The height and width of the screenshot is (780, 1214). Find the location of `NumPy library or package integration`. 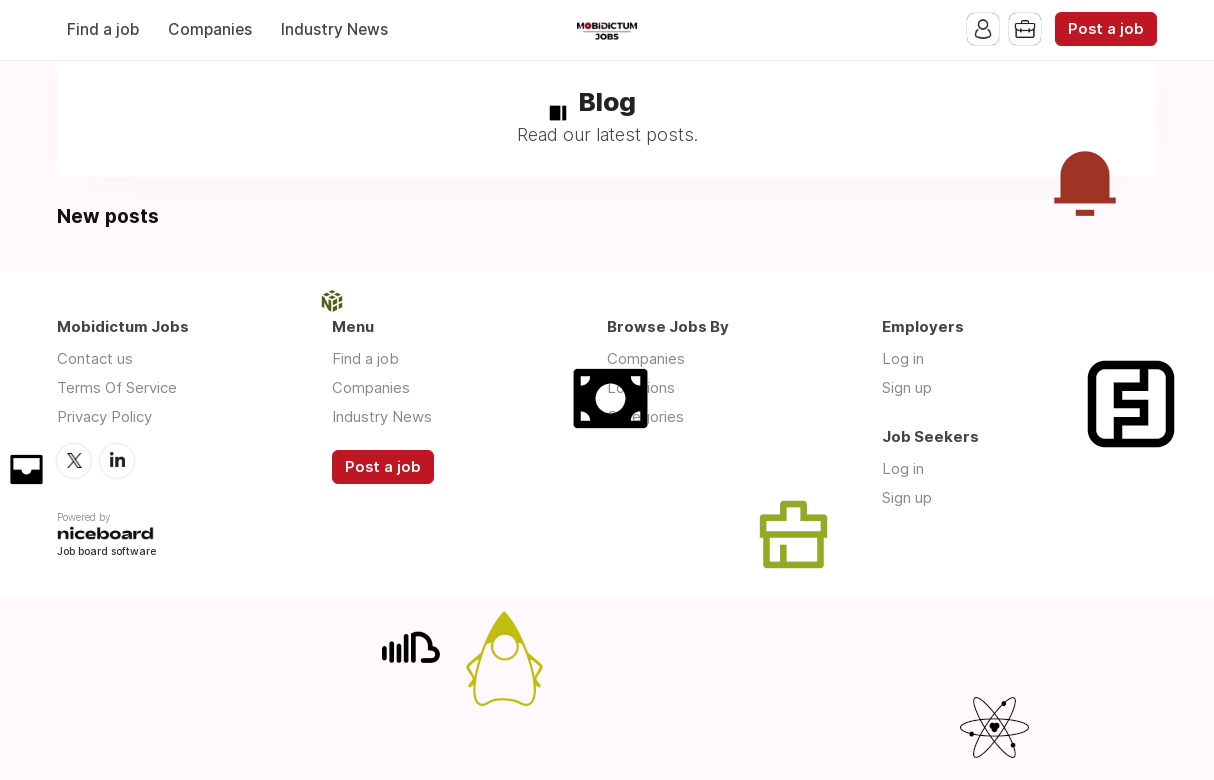

NumPy library or package integration is located at coordinates (332, 301).